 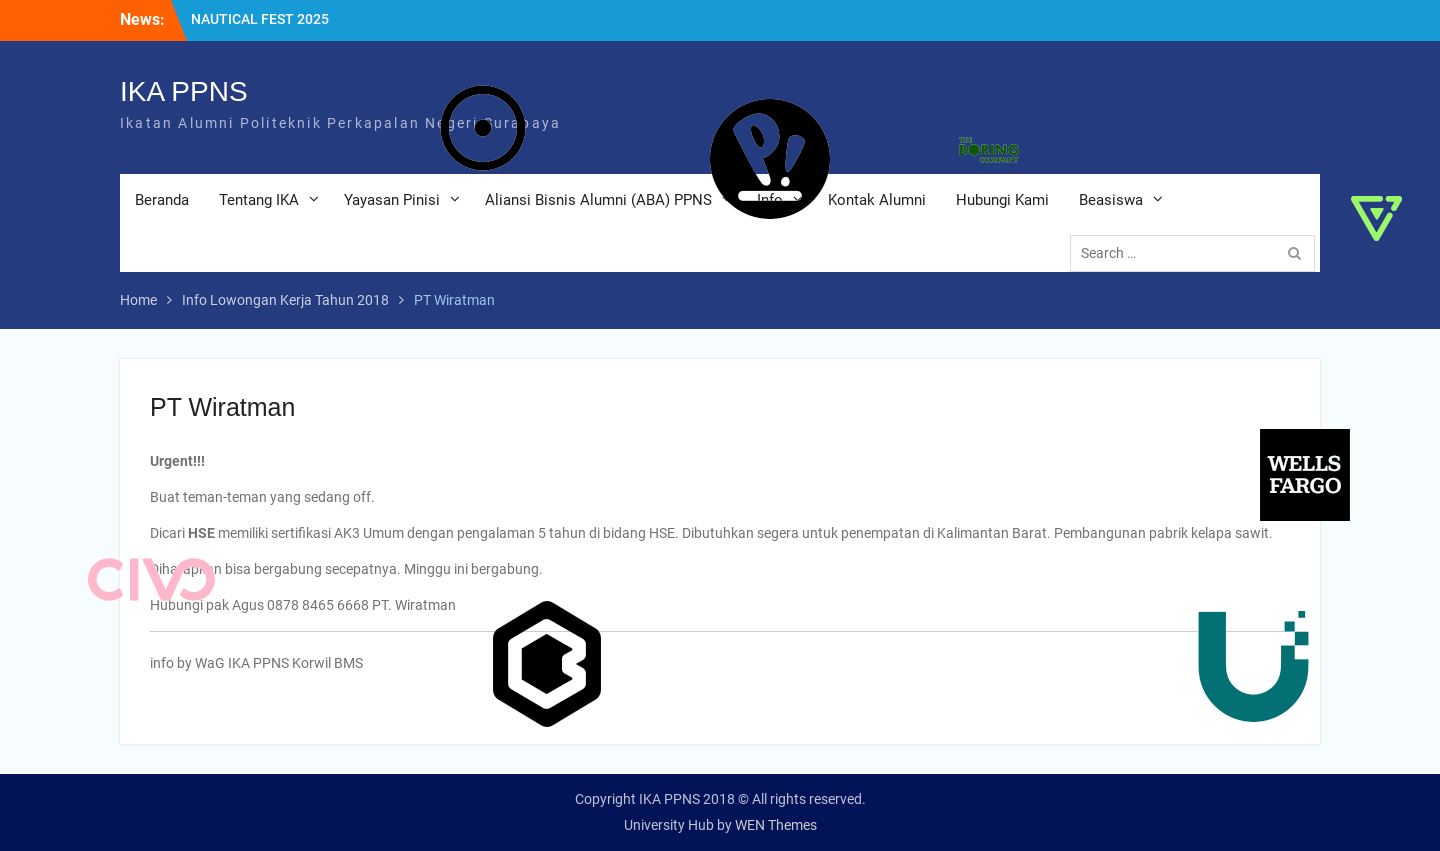 What do you see at coordinates (770, 159) in the screenshot?
I see `pop!_os linux distribution logo` at bounding box center [770, 159].